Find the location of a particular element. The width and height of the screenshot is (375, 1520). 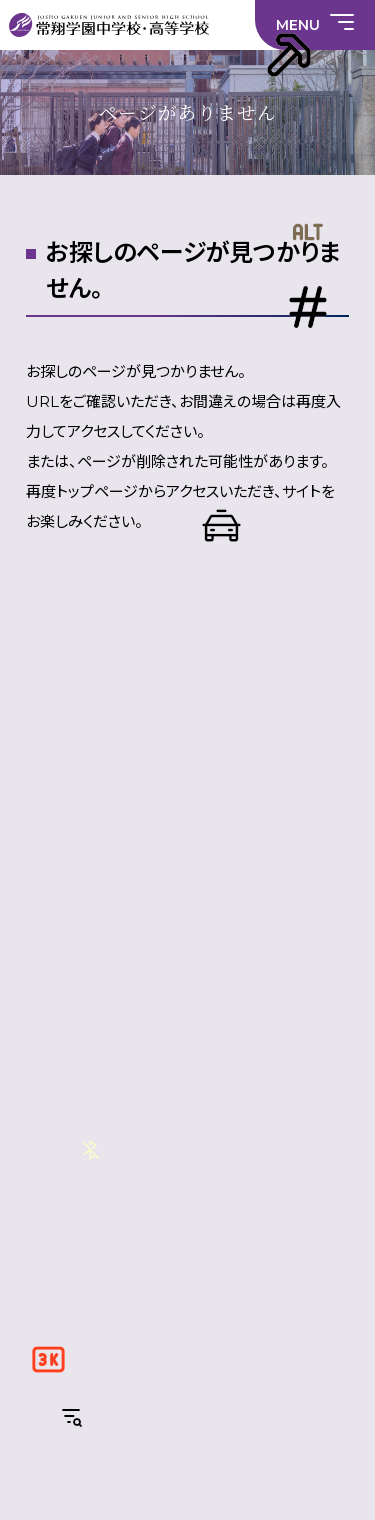

keyboard alt key indicator is located at coordinates (308, 232).